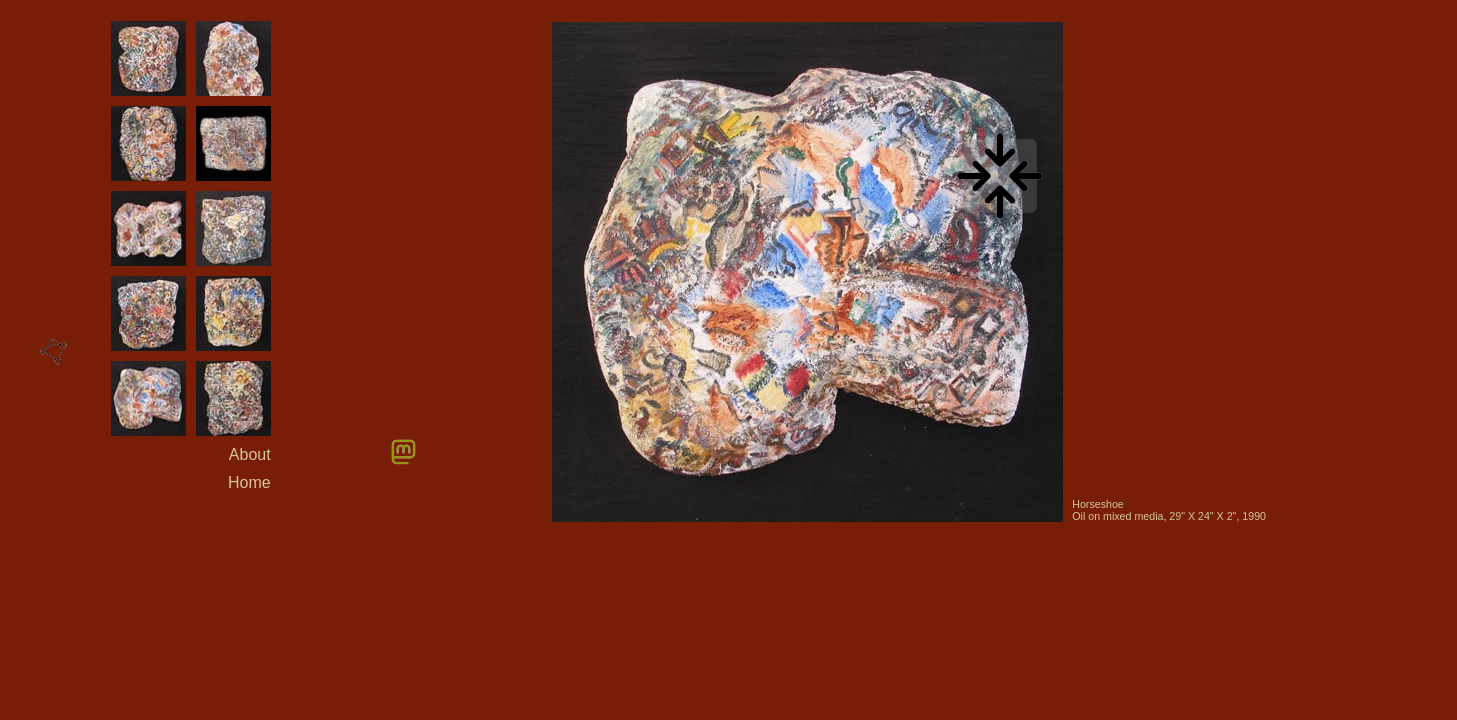 The image size is (1457, 720). What do you see at coordinates (1000, 176) in the screenshot?
I see `collapse or minimize content` at bounding box center [1000, 176].